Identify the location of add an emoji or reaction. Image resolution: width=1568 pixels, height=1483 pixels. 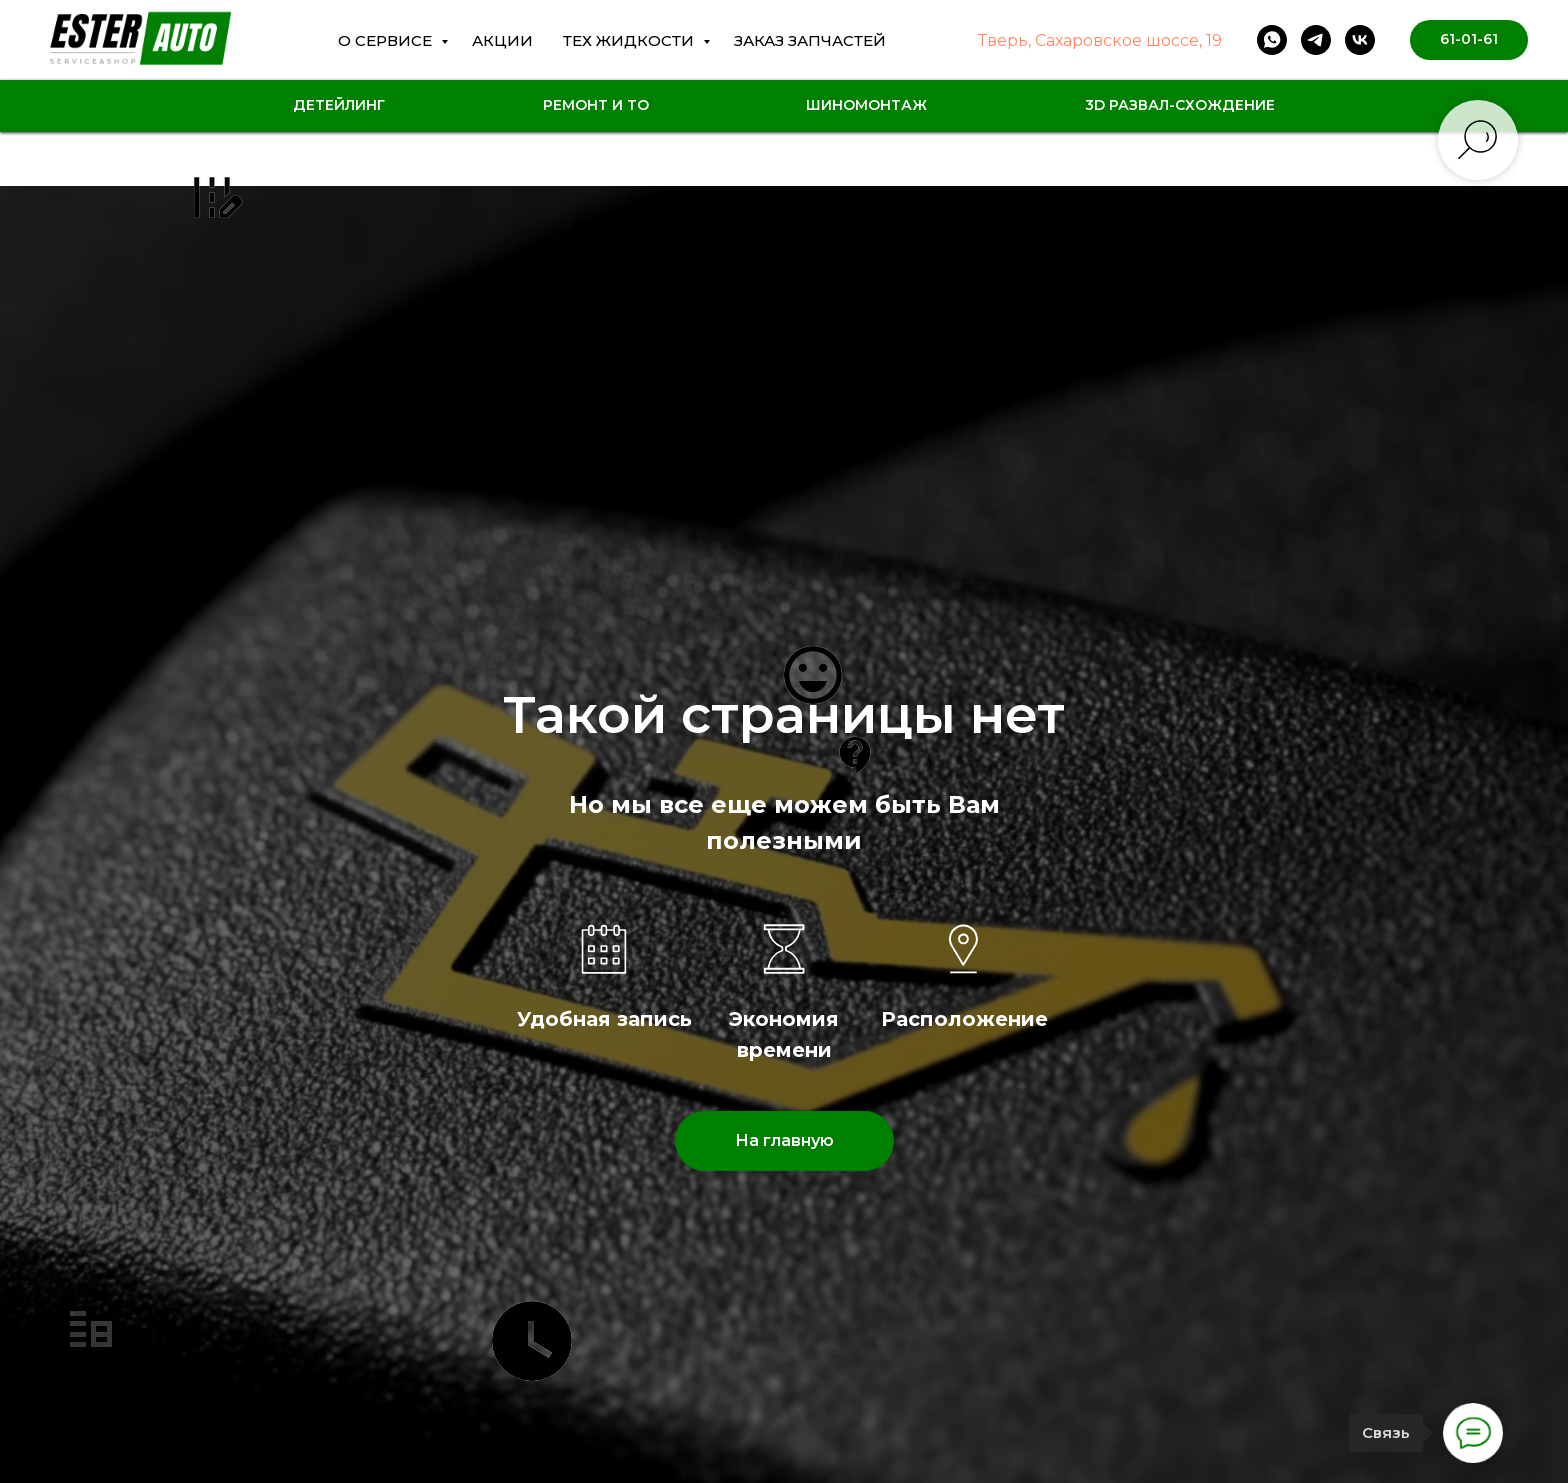
(813, 675).